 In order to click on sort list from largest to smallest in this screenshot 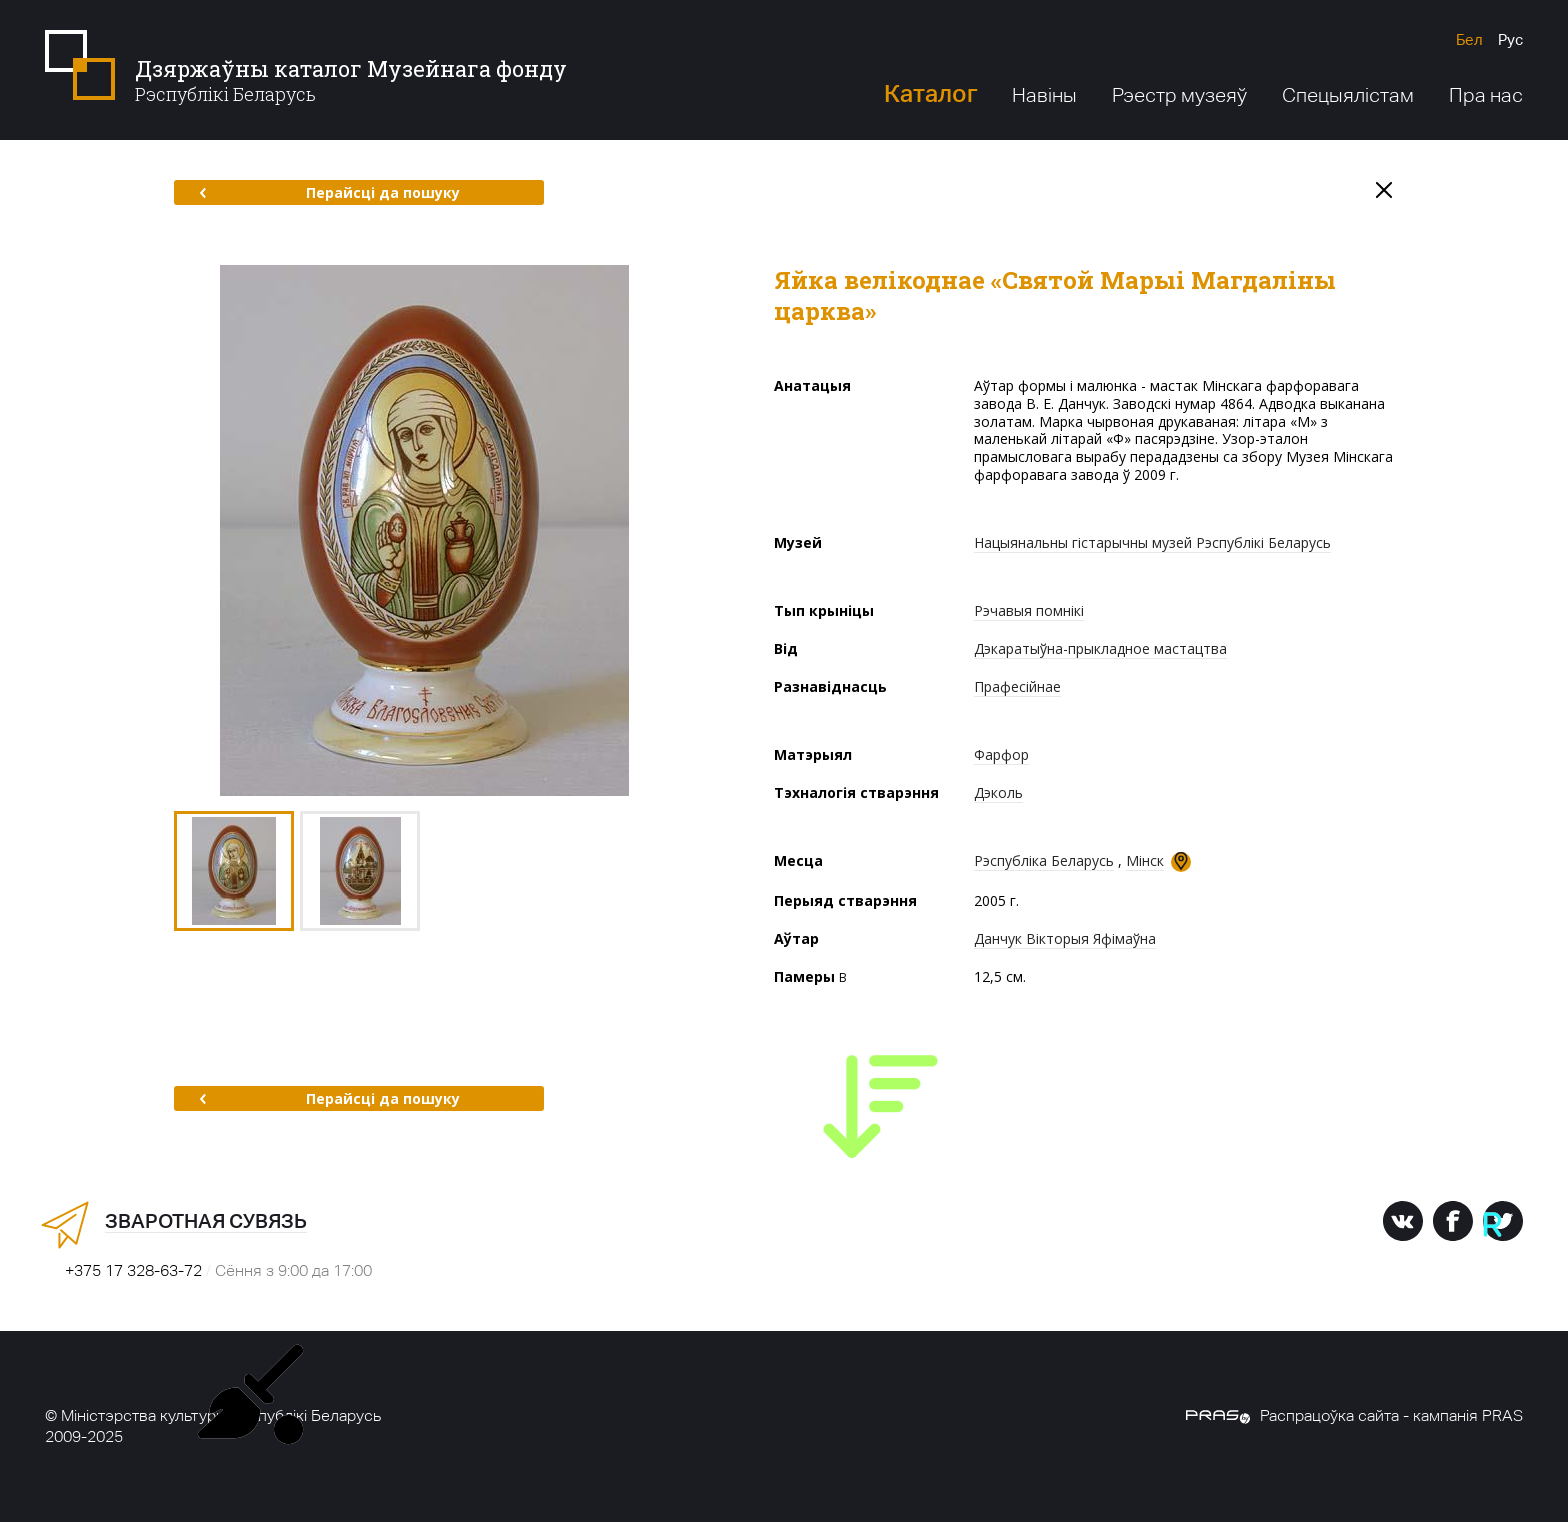, I will do `click(880, 1106)`.